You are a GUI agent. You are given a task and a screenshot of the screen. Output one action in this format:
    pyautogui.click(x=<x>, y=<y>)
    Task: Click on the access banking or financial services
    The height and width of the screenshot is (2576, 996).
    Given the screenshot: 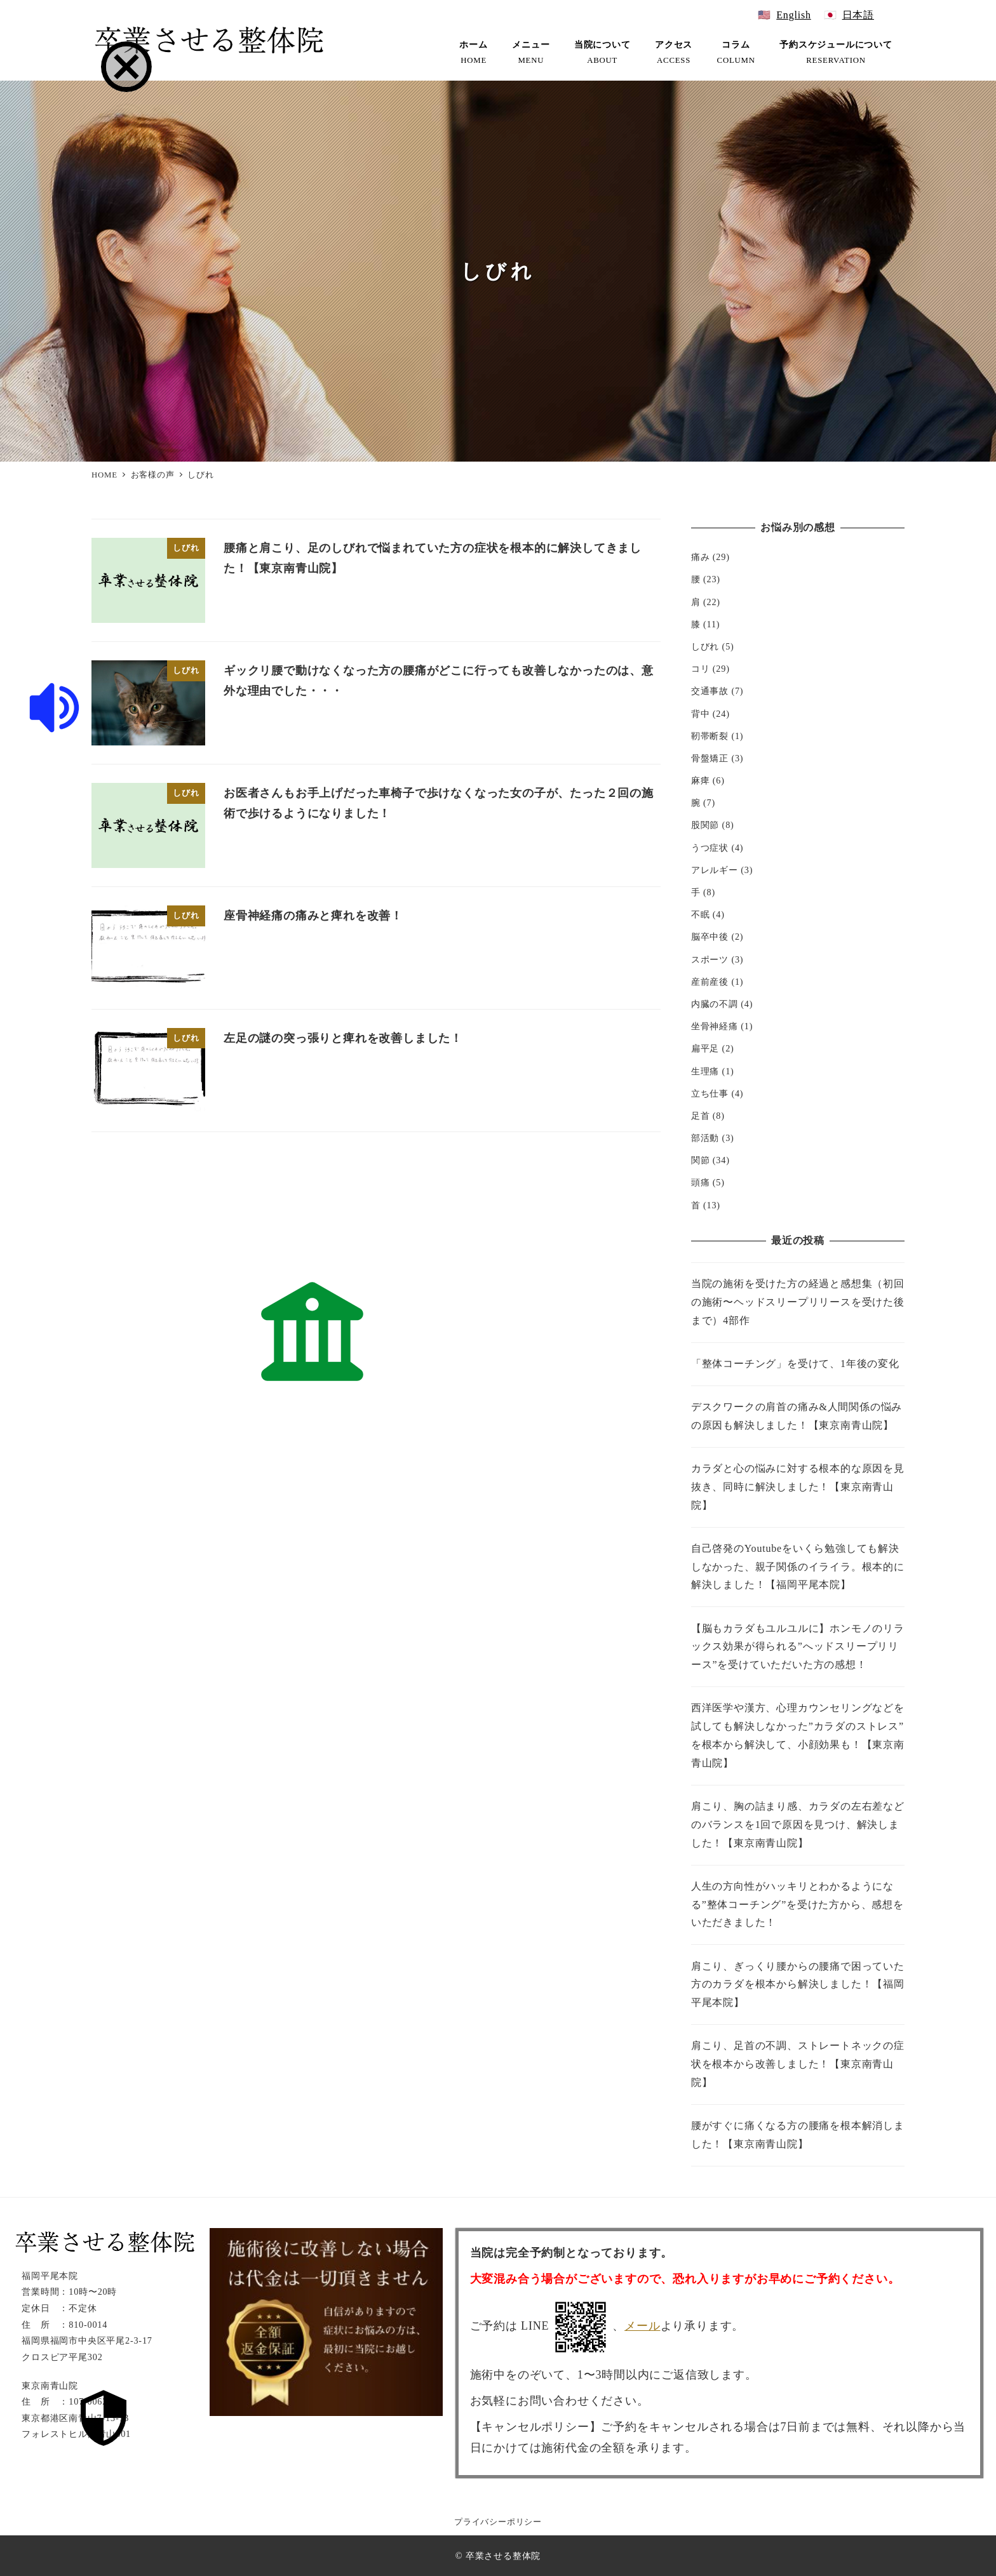 What is the action you would take?
    pyautogui.click(x=312, y=1330)
    